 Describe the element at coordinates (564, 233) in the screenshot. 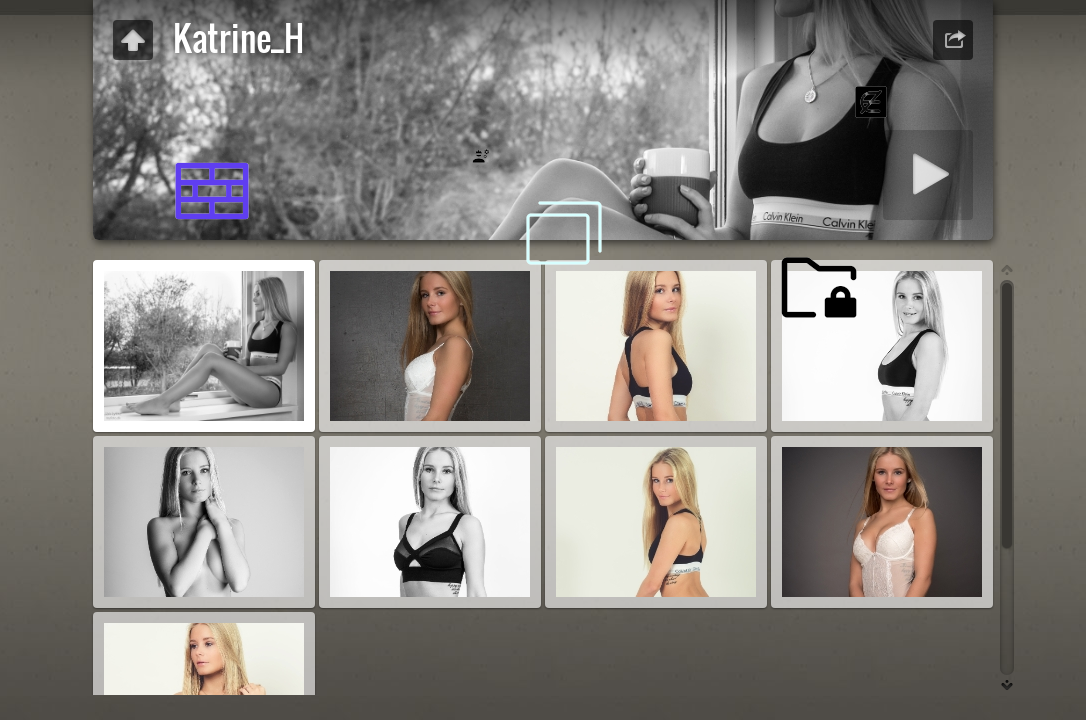

I see `view stacked cards or layers` at that location.